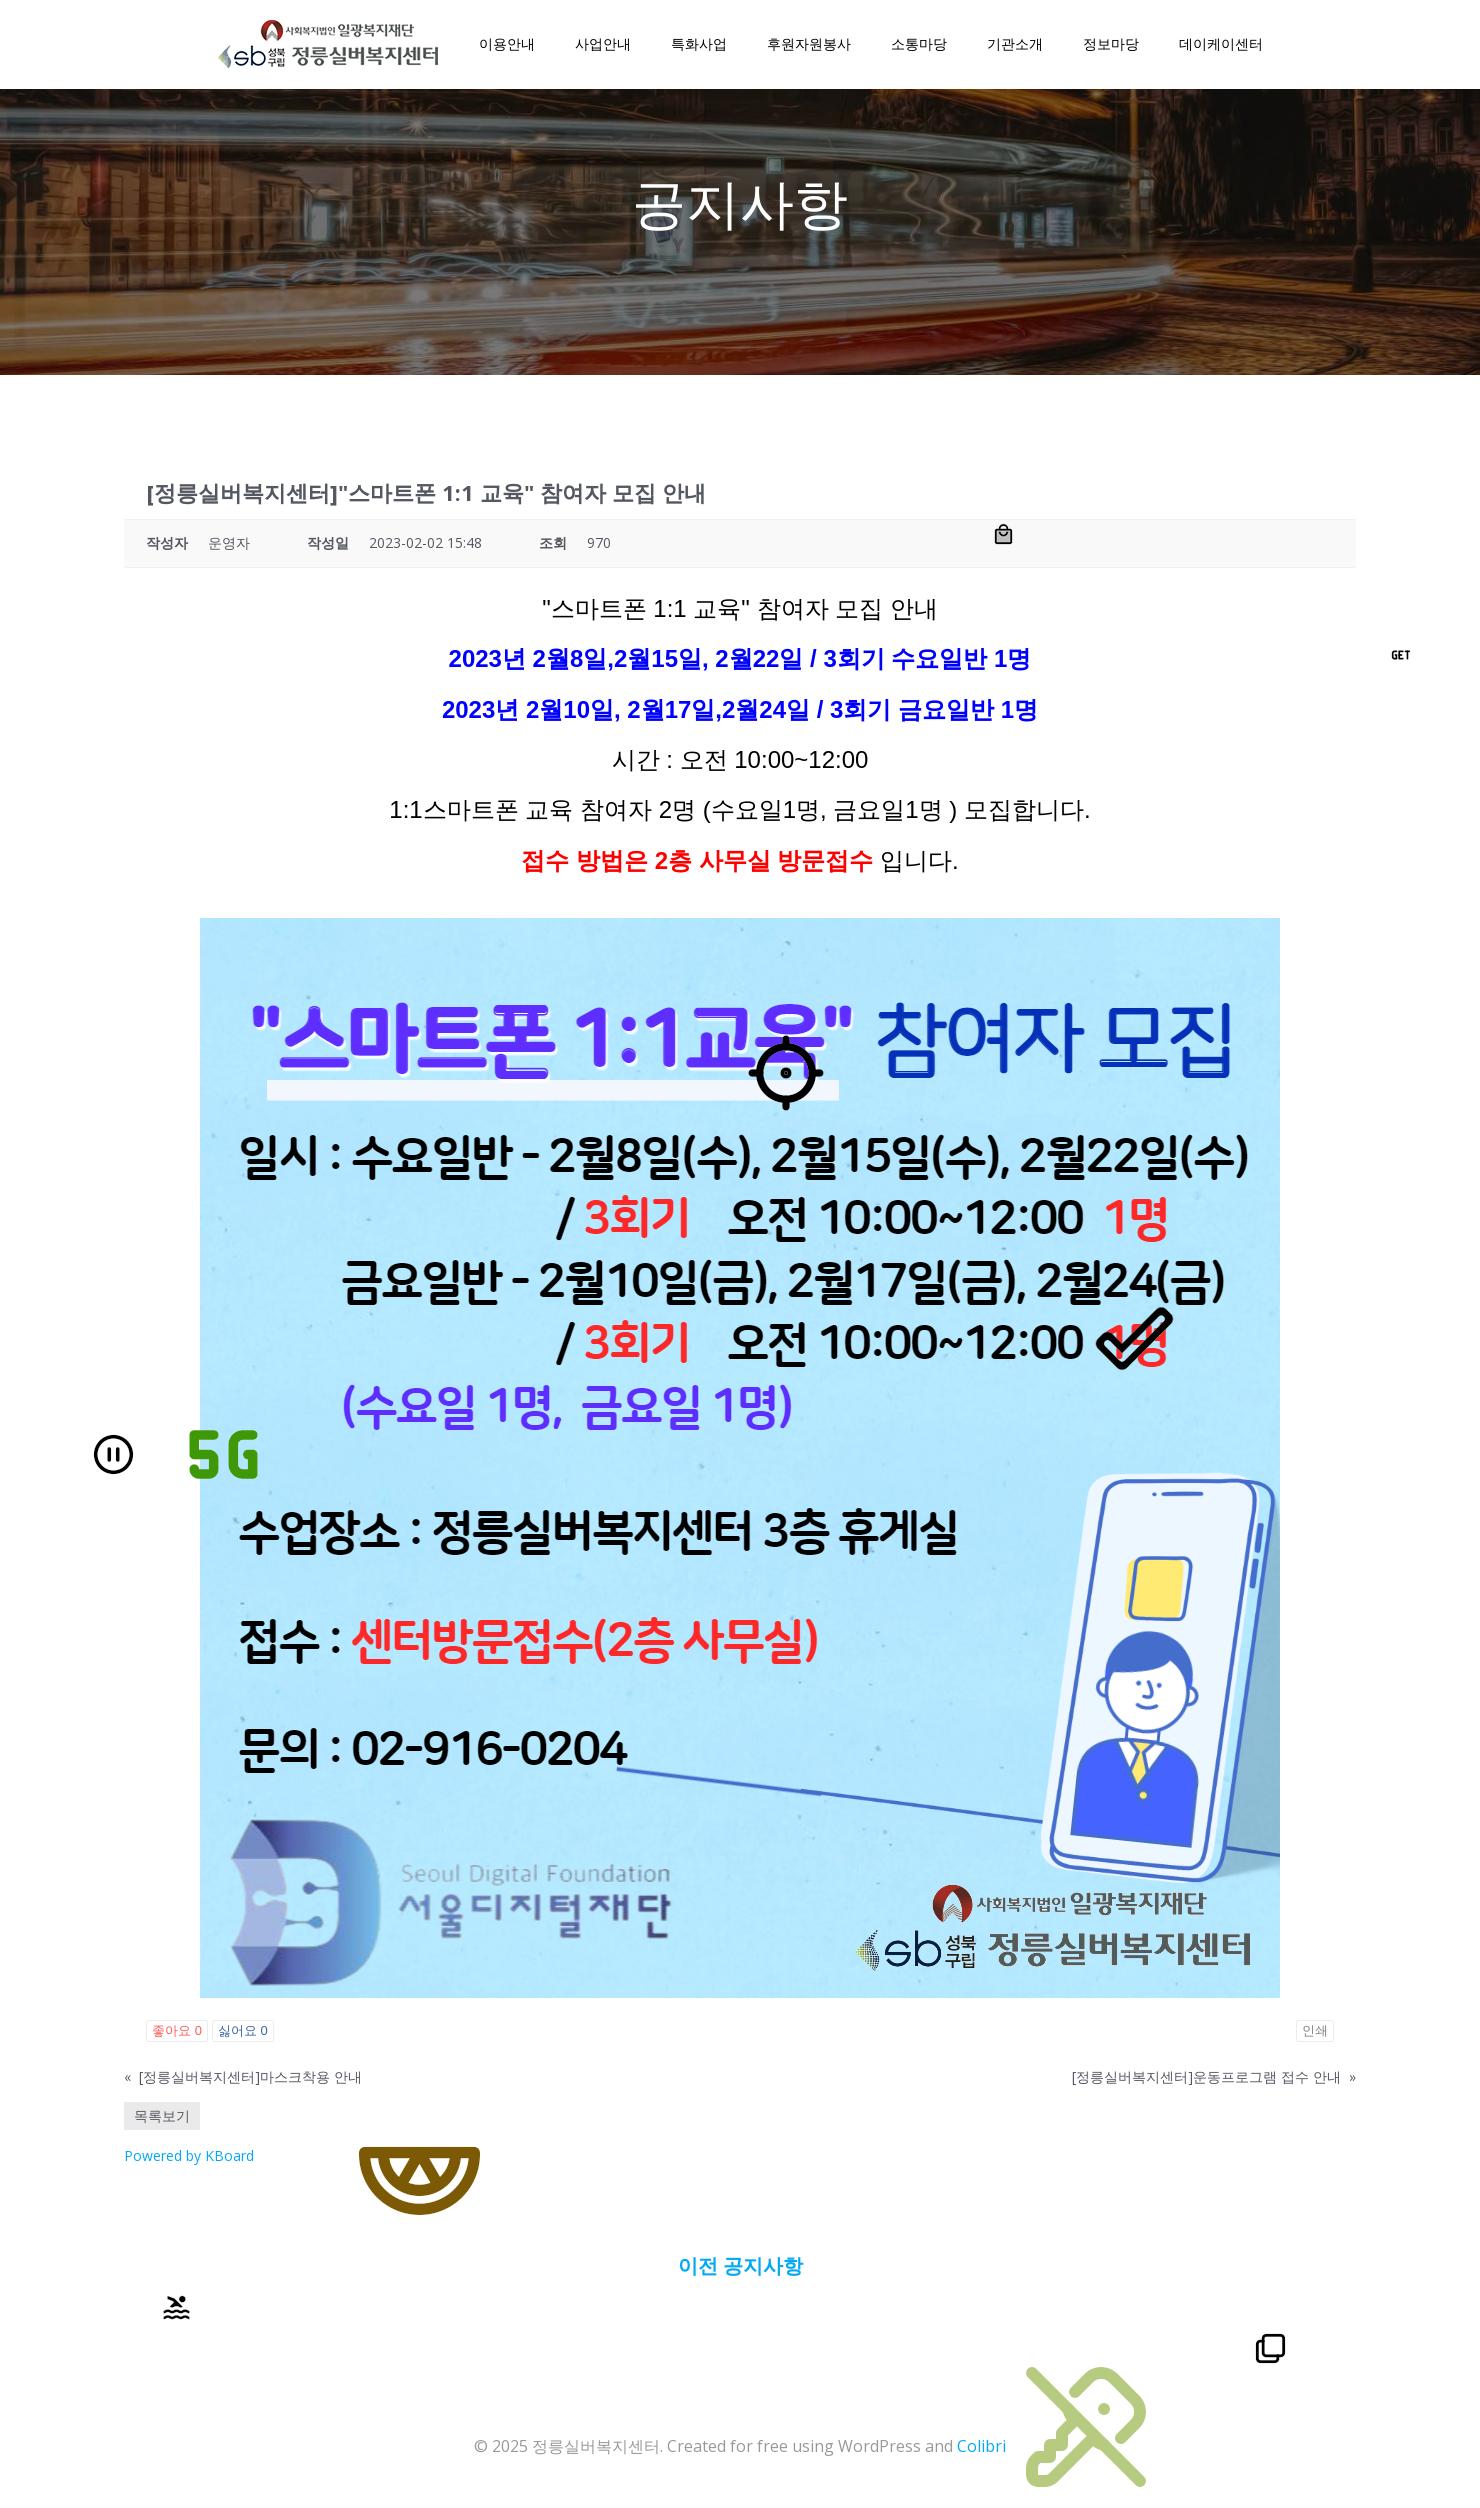 The height and width of the screenshot is (2508, 1480). I want to click on indicates an HTTP GET request method, so click(1401, 655).